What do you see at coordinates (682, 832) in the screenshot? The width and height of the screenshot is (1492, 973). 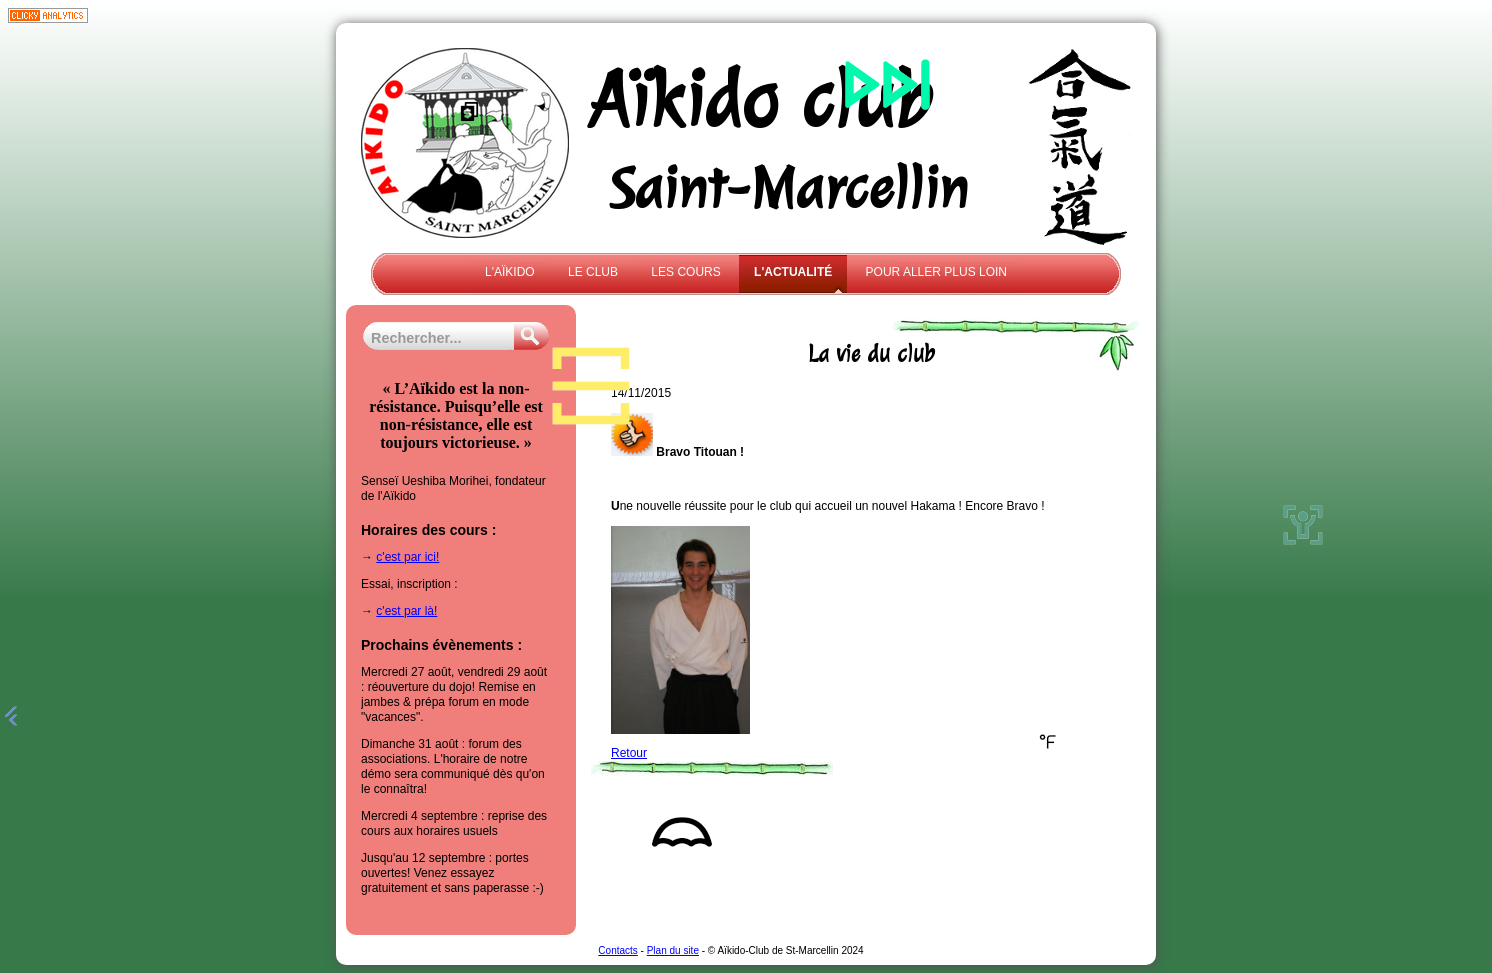 I see `open umbrel home server dashboard` at bounding box center [682, 832].